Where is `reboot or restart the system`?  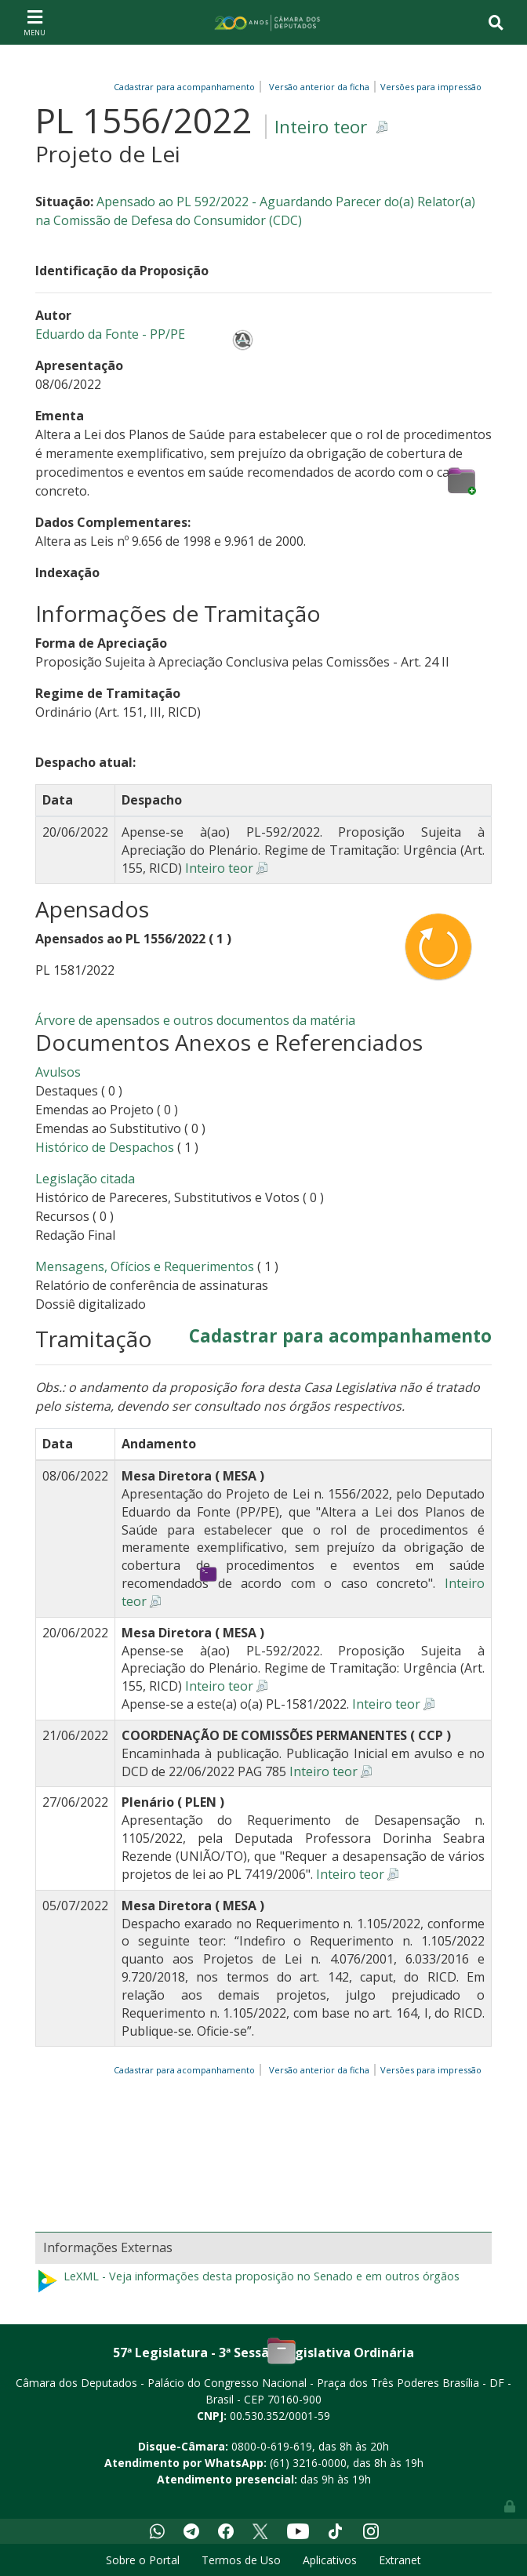
reboot or restart the system is located at coordinates (438, 946).